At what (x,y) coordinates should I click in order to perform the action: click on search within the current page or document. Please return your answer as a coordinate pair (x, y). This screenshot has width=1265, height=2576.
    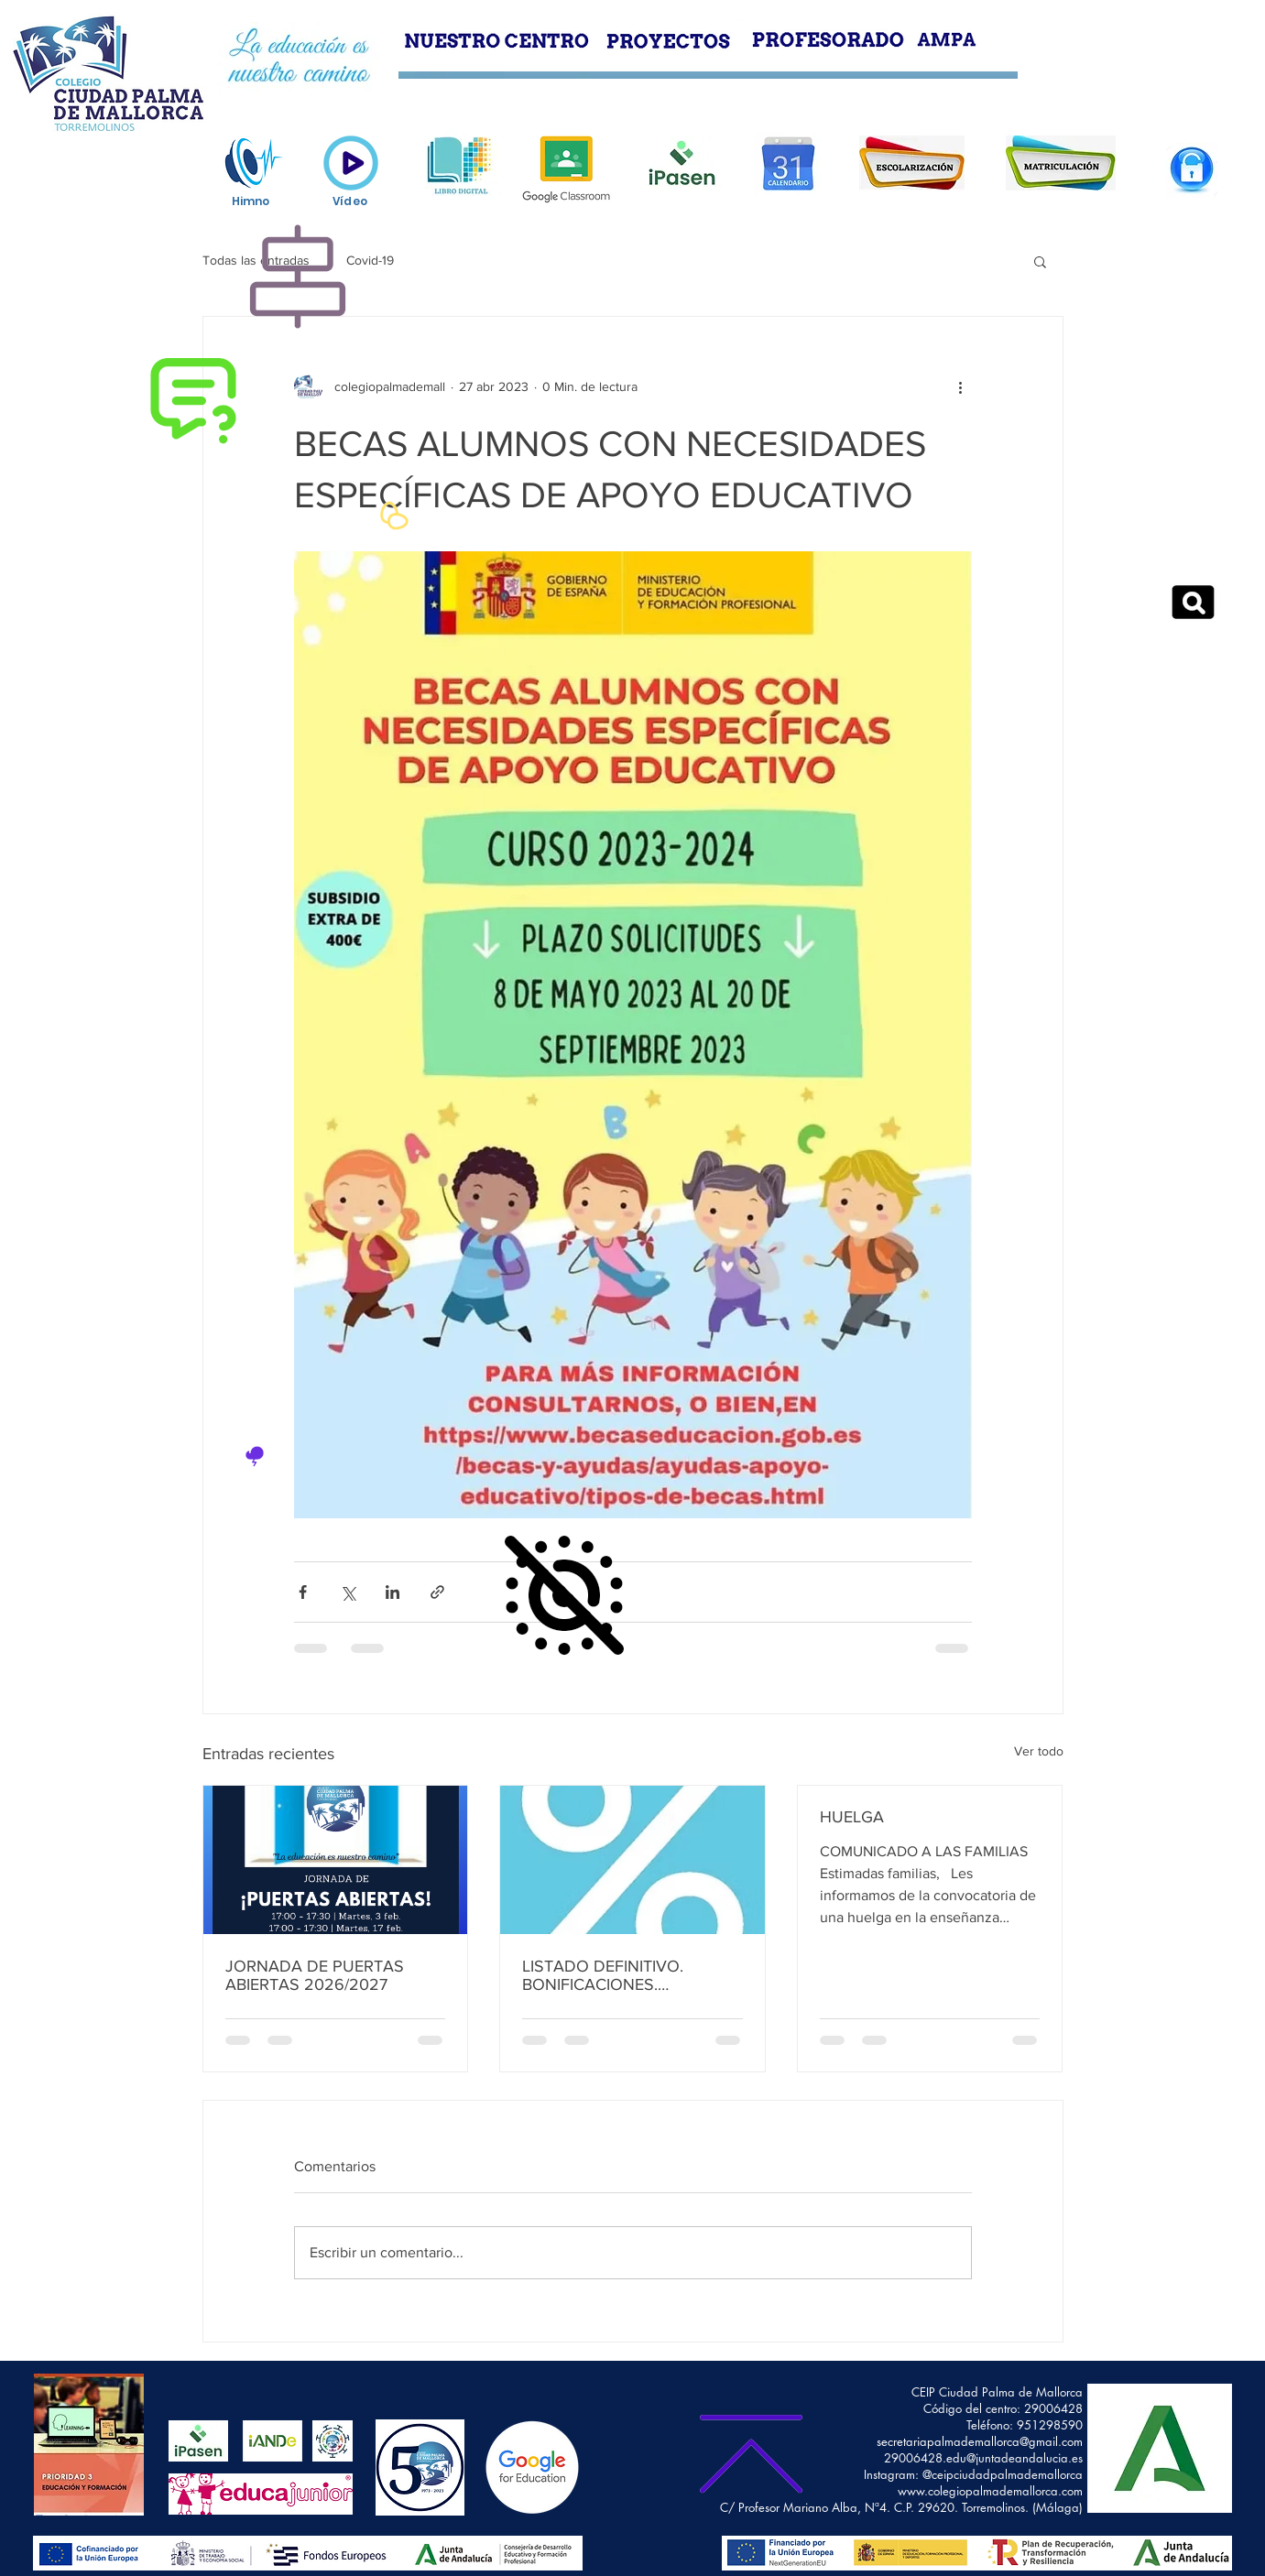
    Looking at the image, I should click on (1193, 602).